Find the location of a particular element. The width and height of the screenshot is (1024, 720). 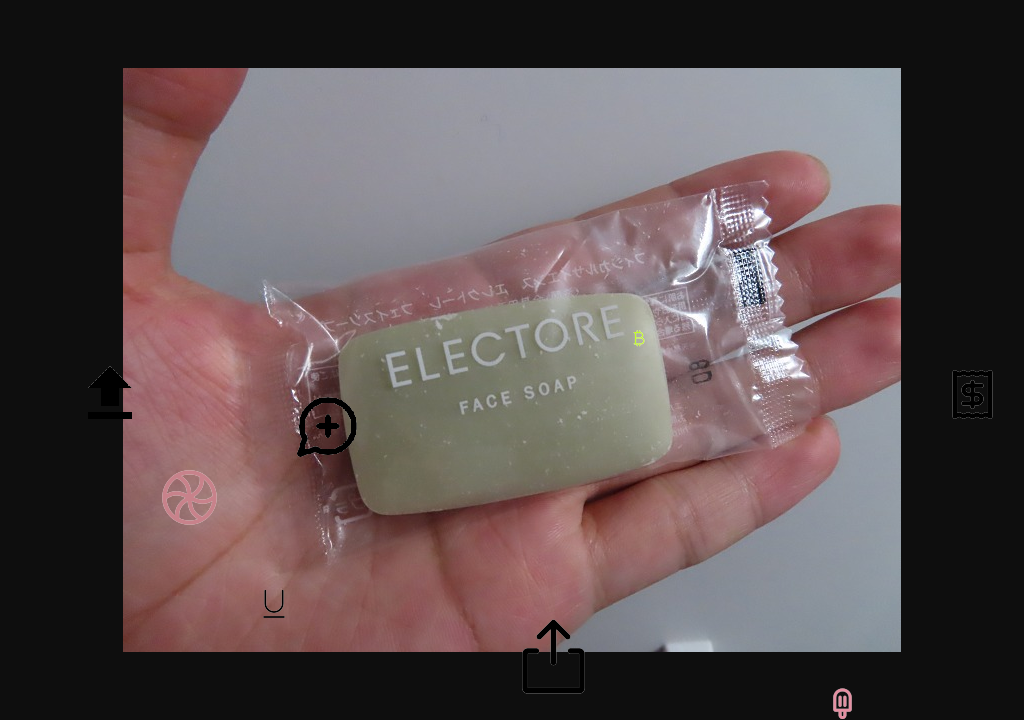

view bitcoin balance or wallet is located at coordinates (638, 338).